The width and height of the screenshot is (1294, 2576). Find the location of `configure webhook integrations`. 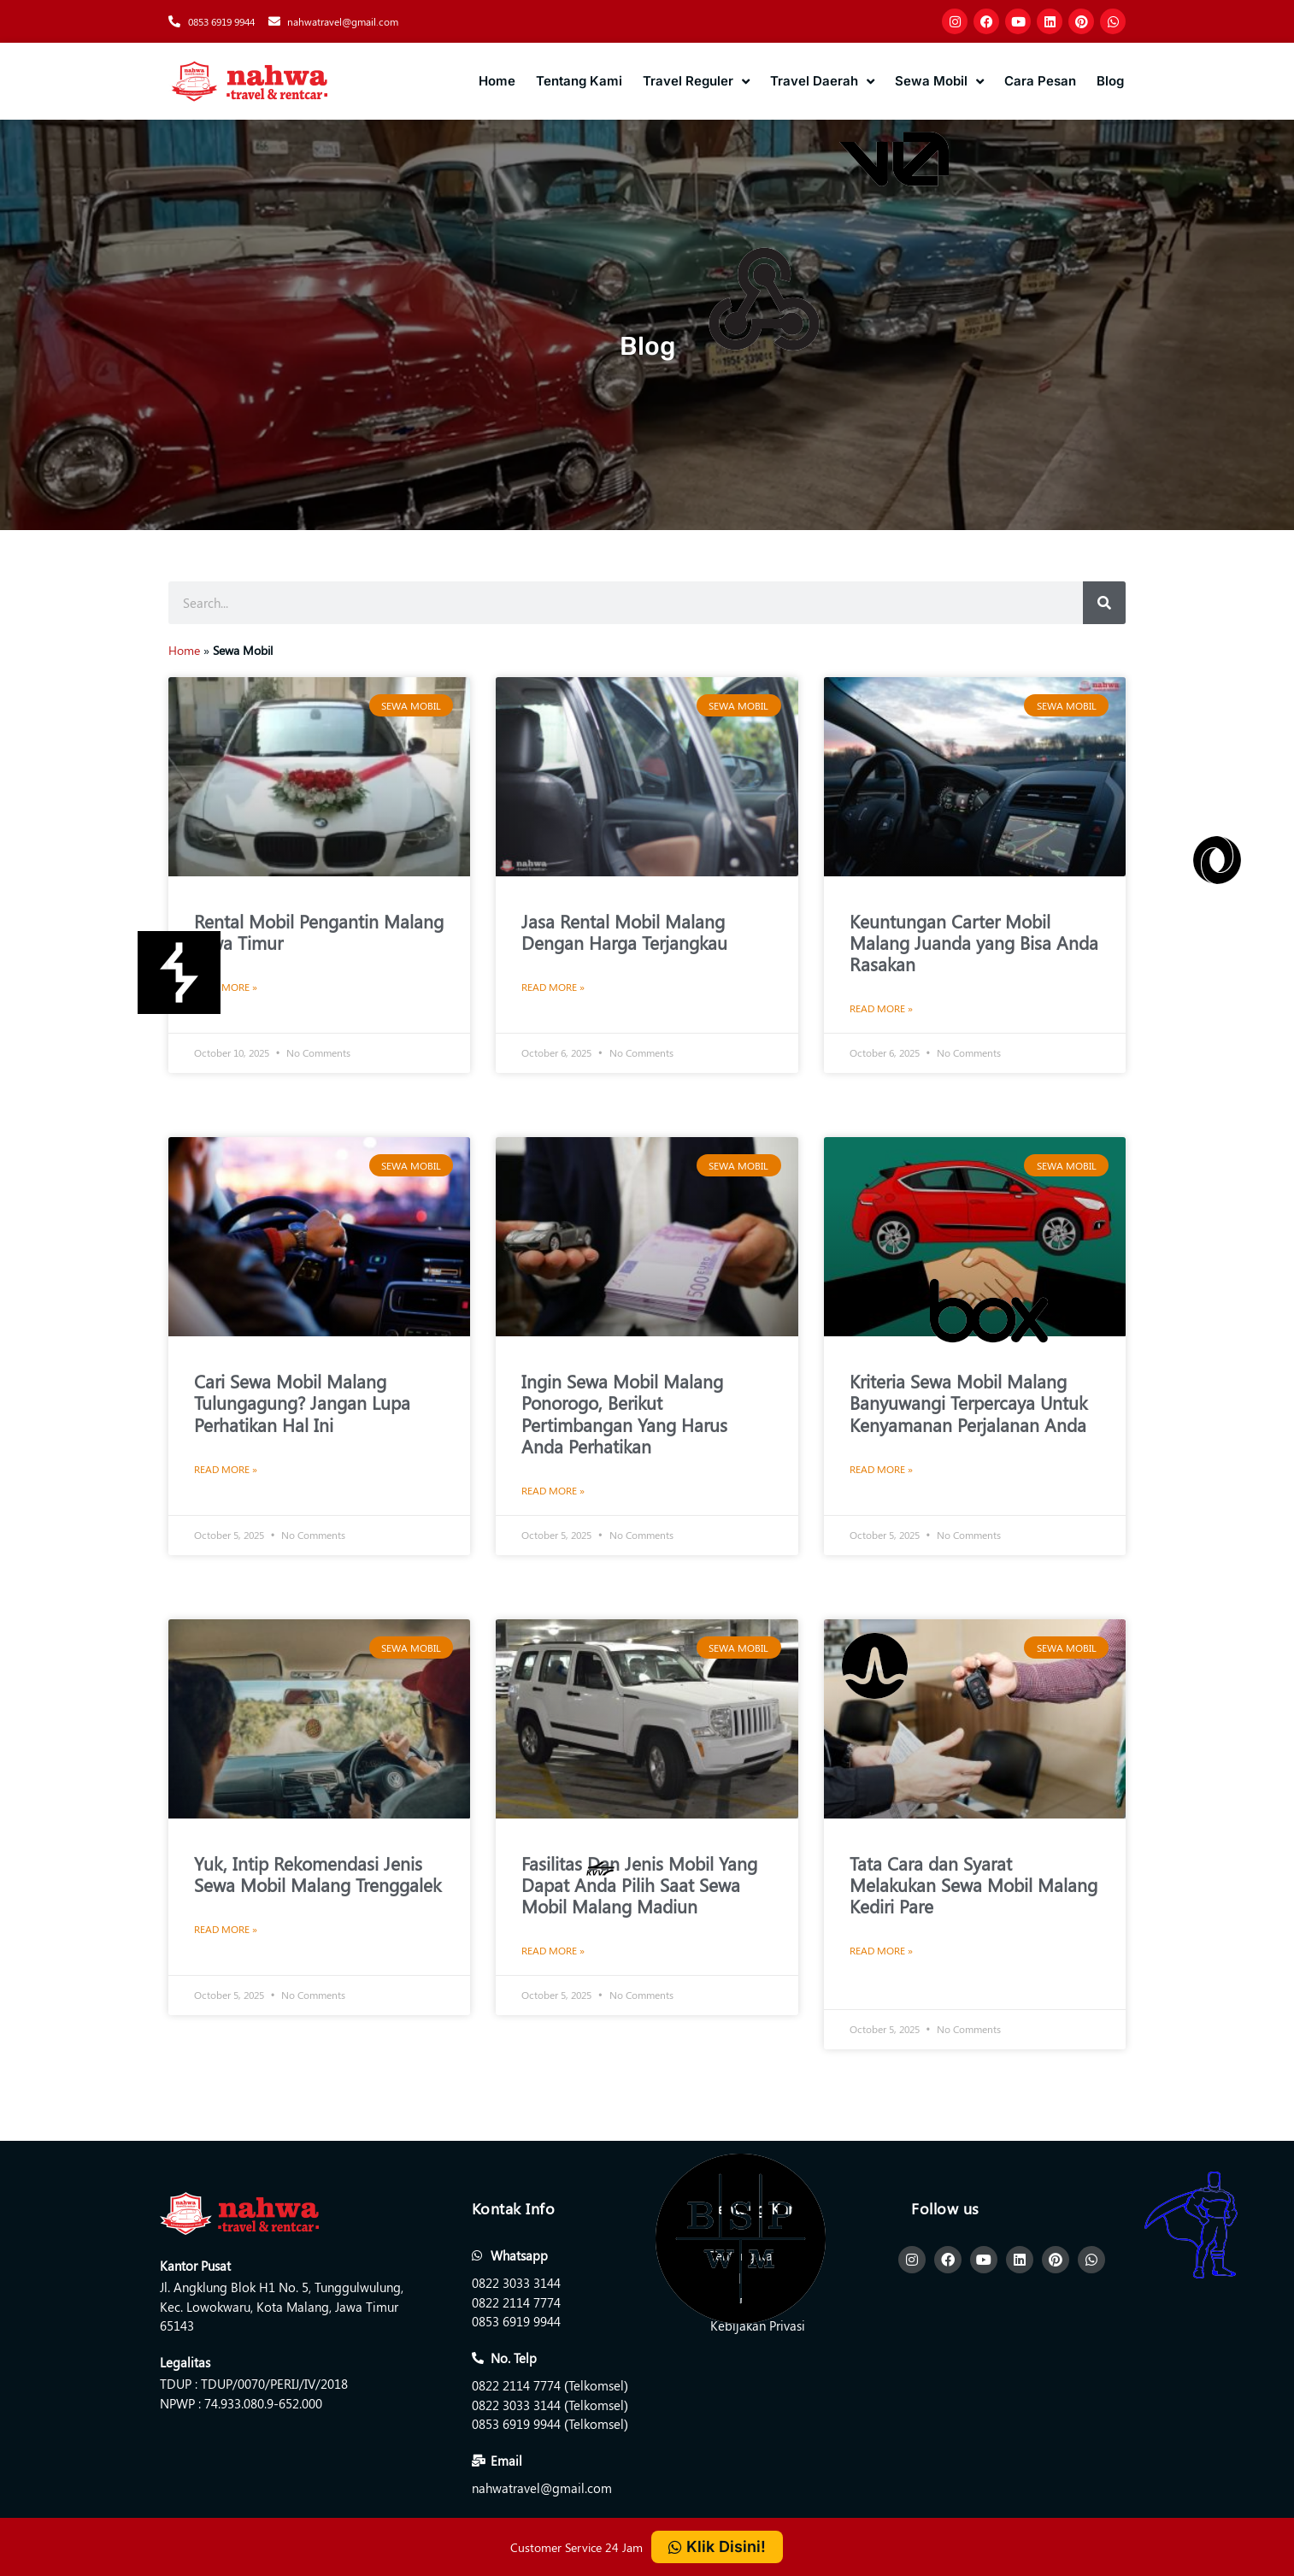

configure webhook integrations is located at coordinates (764, 302).